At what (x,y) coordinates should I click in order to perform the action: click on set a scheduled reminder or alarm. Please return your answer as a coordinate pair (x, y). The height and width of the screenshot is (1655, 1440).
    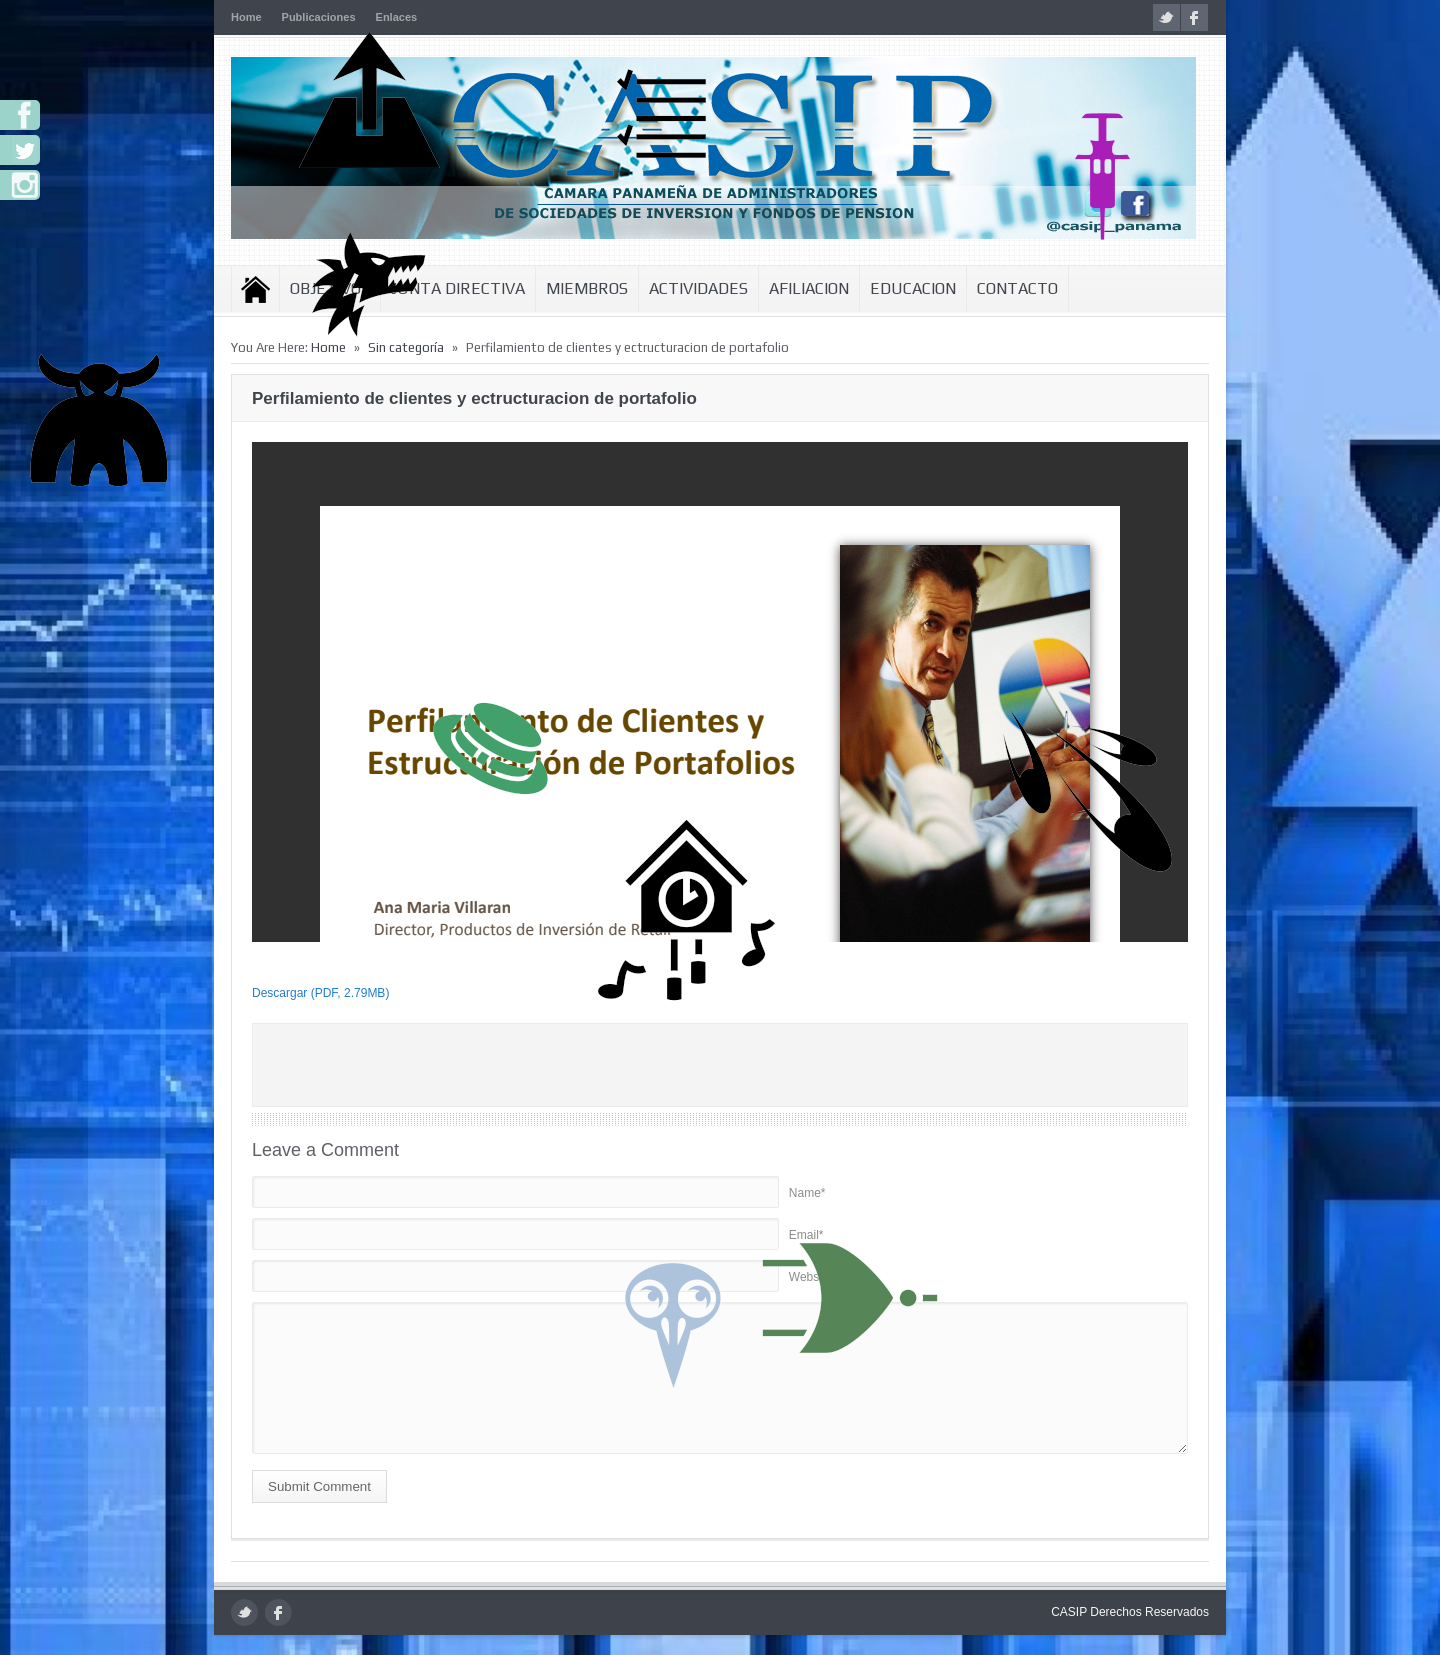
    Looking at the image, I should click on (686, 911).